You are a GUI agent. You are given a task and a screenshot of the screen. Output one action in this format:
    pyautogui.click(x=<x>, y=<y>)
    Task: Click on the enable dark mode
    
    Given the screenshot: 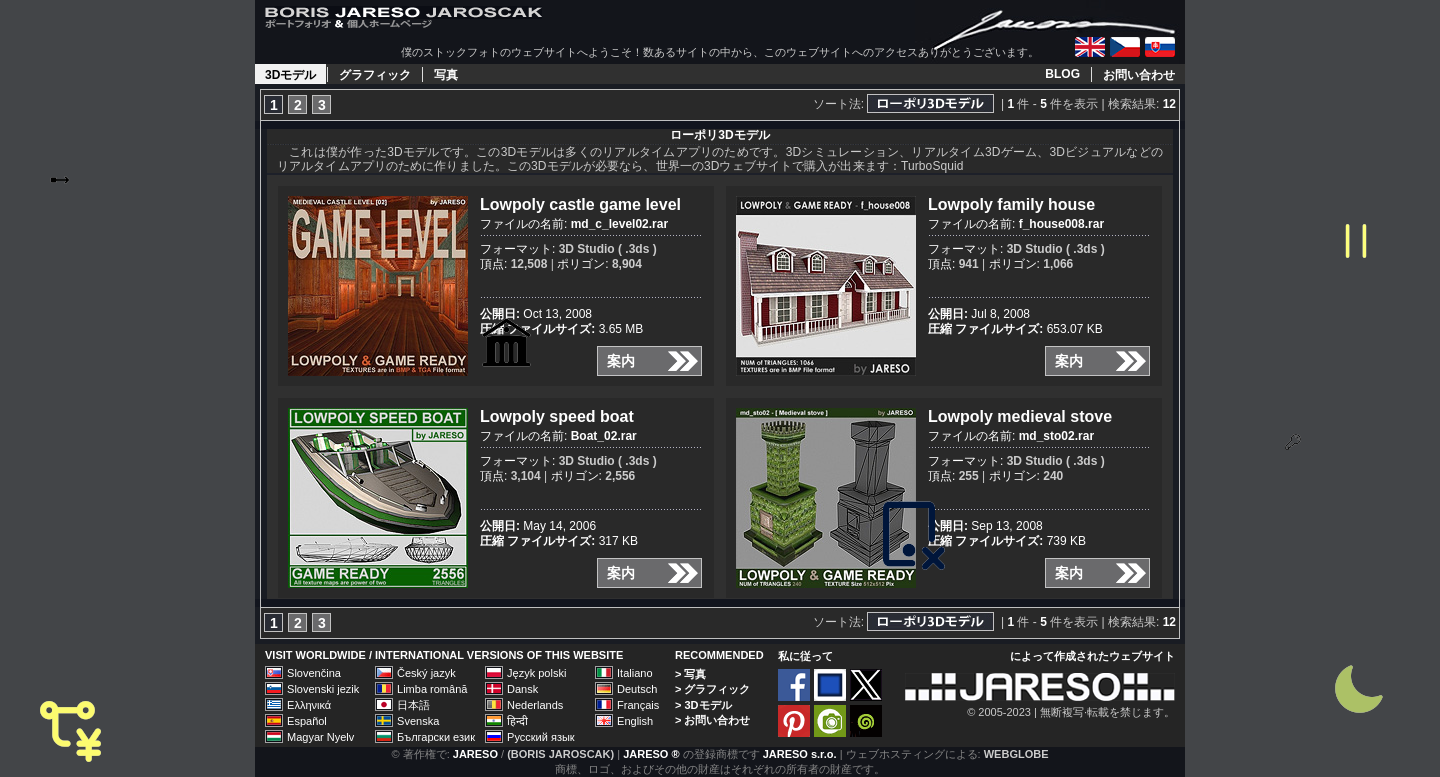 What is the action you would take?
    pyautogui.click(x=1358, y=690)
    